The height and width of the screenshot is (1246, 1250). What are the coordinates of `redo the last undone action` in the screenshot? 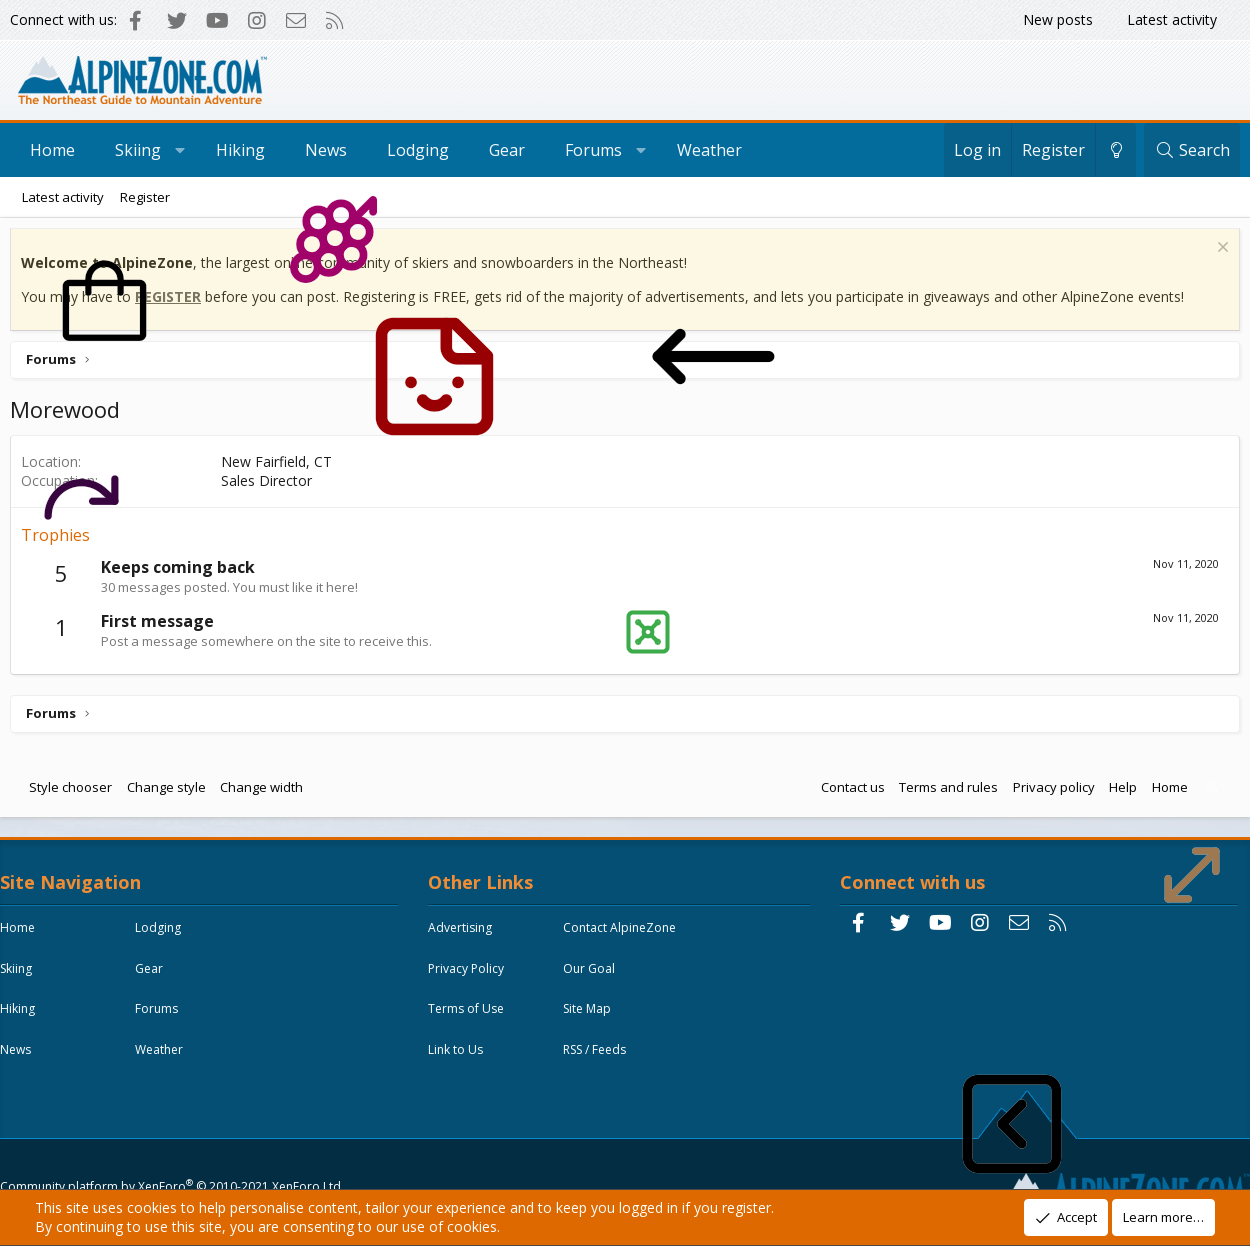 It's located at (81, 497).